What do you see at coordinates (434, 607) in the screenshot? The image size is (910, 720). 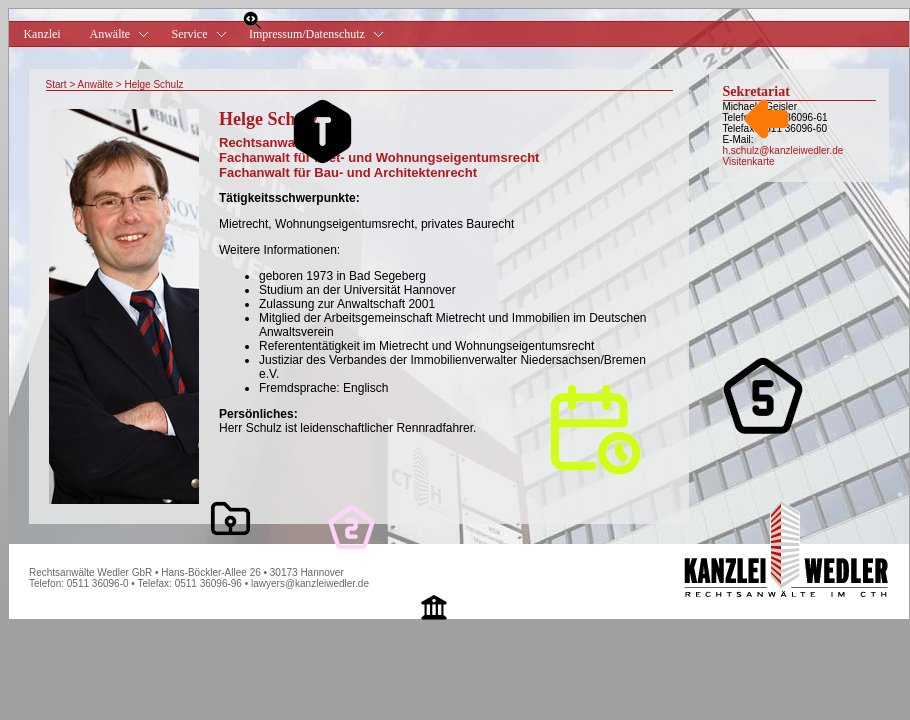 I see `access educational or institutional resources` at bounding box center [434, 607].